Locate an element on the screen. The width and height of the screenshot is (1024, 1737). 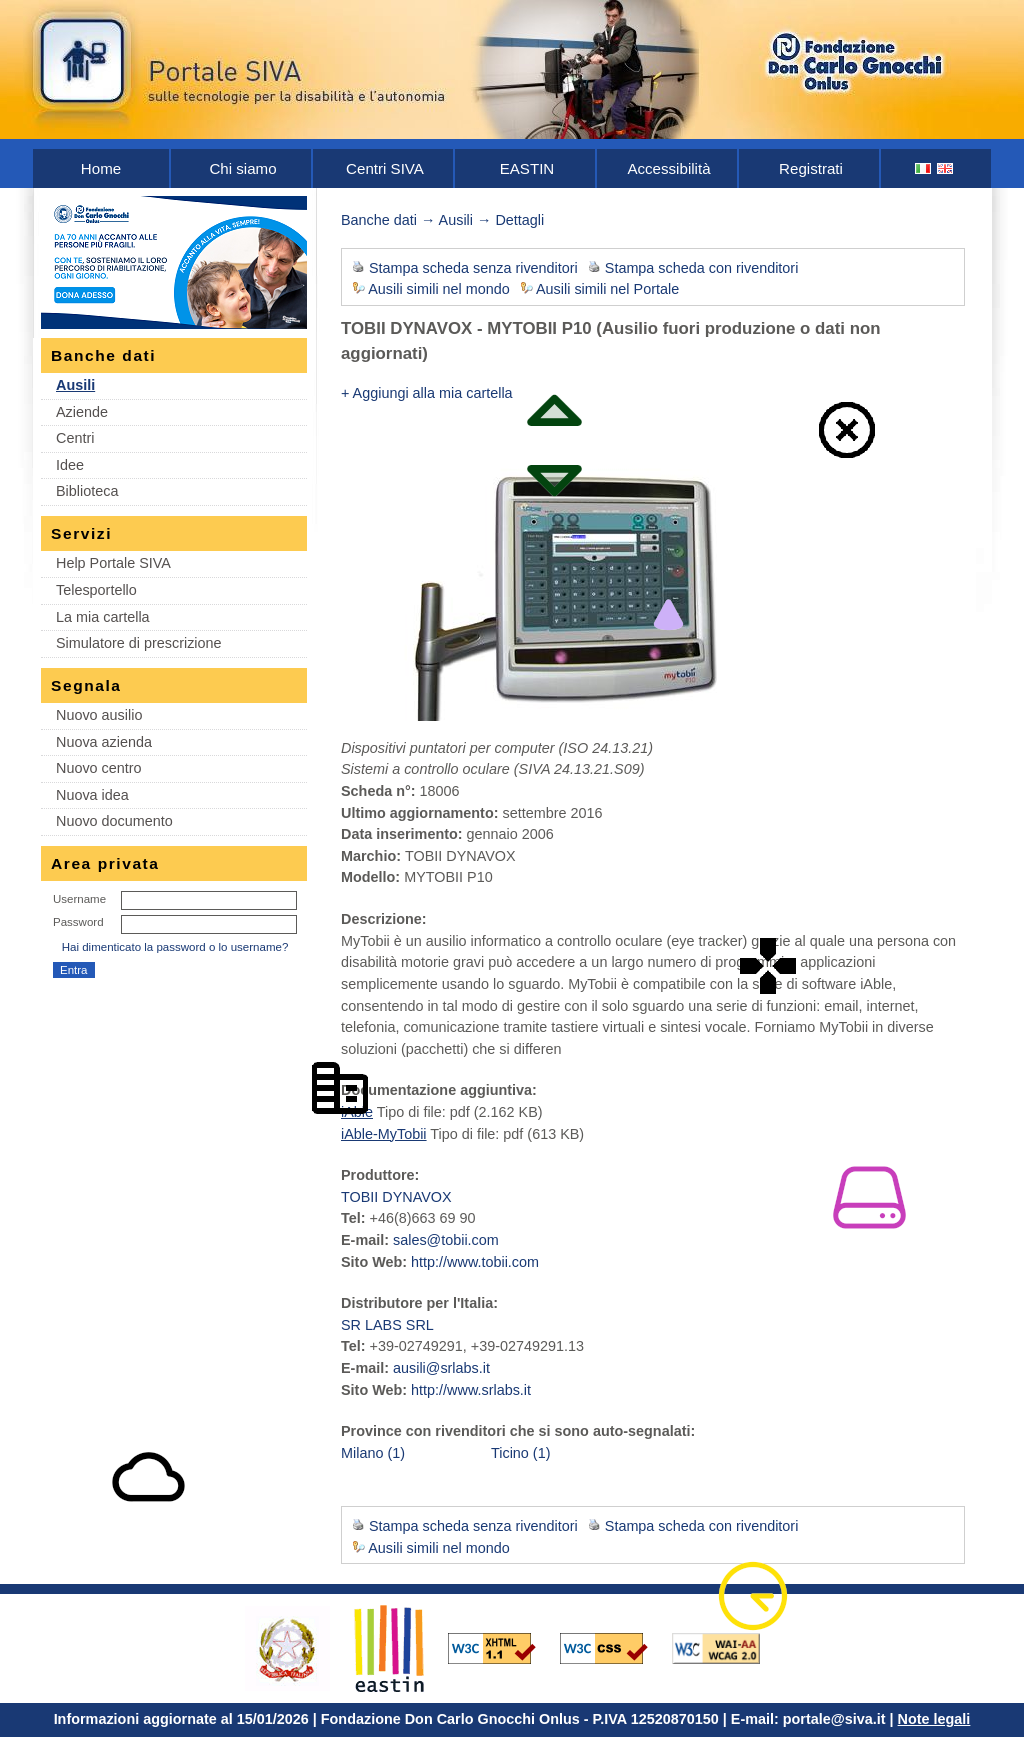
indicates afternoon time or PM hours is located at coordinates (753, 1596).